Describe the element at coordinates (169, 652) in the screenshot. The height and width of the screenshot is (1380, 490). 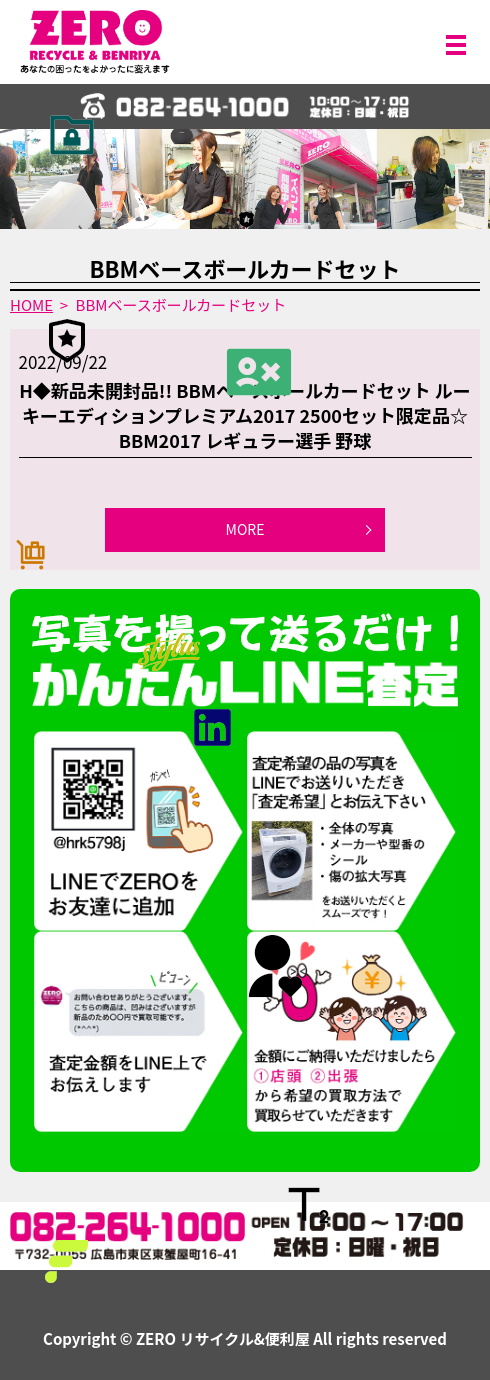
I see `stylus CSS preprocessor logo` at that location.